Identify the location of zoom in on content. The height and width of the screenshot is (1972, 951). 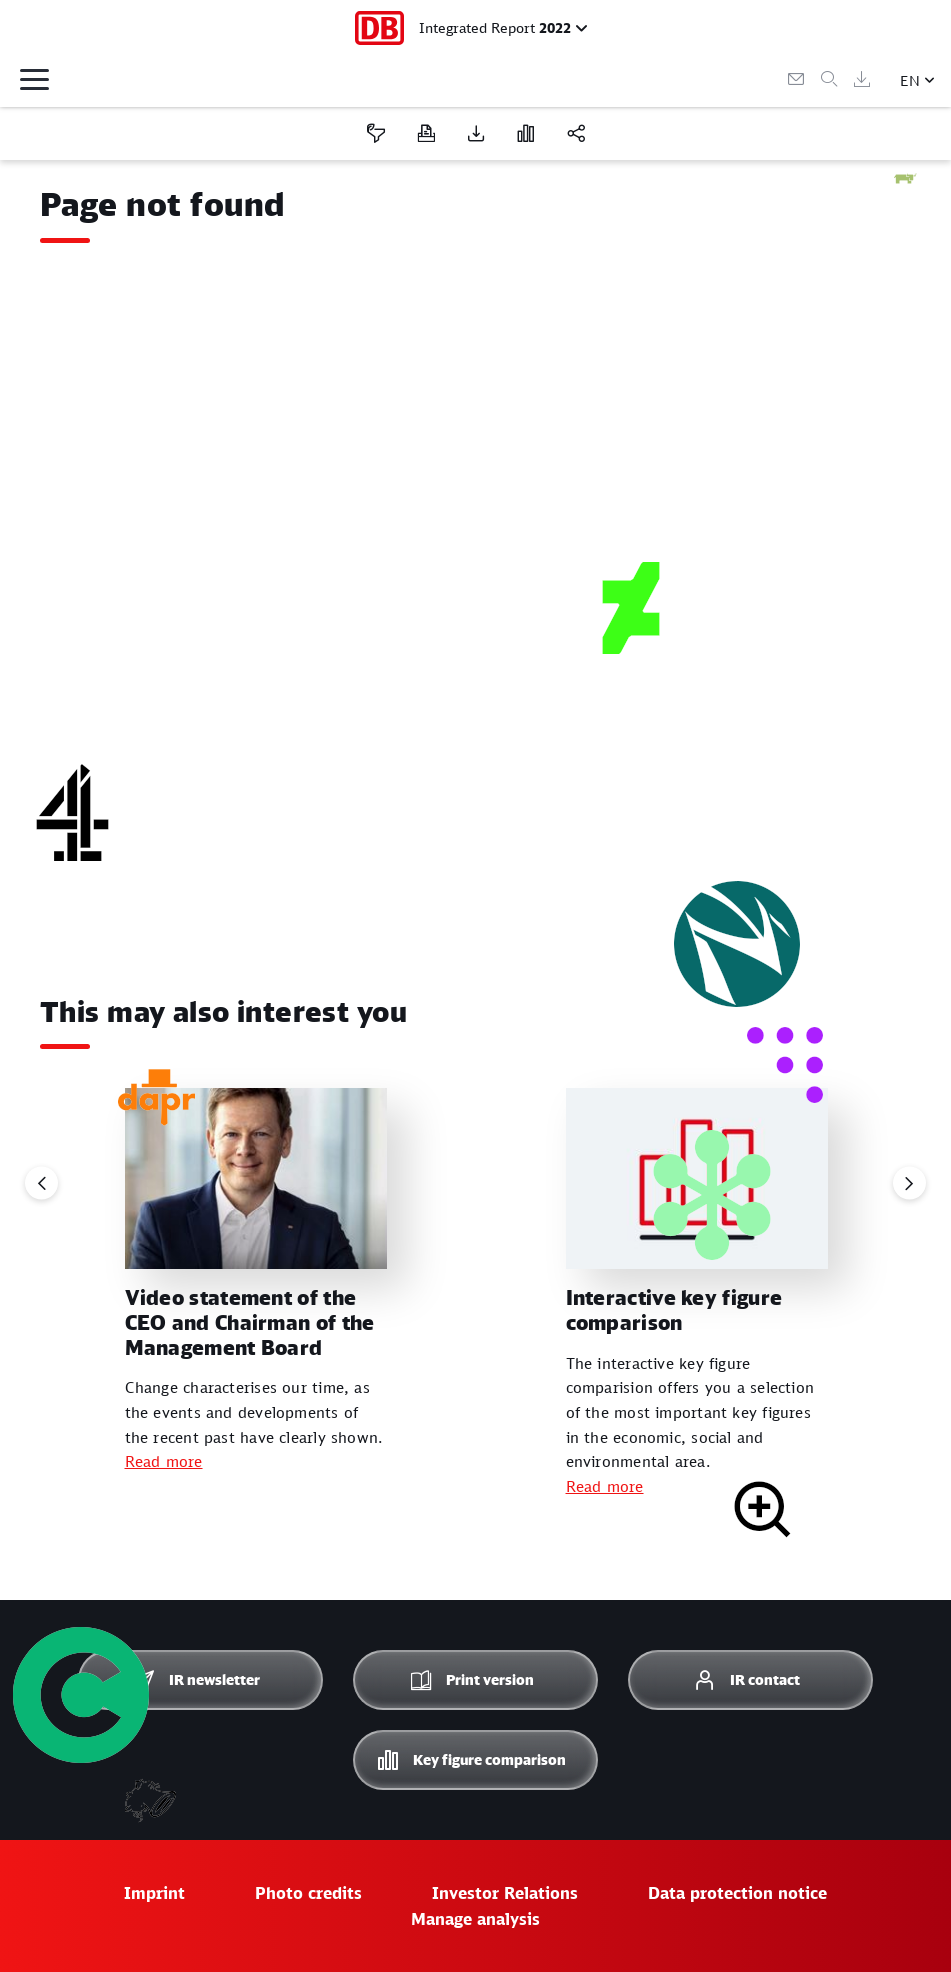
(762, 1509).